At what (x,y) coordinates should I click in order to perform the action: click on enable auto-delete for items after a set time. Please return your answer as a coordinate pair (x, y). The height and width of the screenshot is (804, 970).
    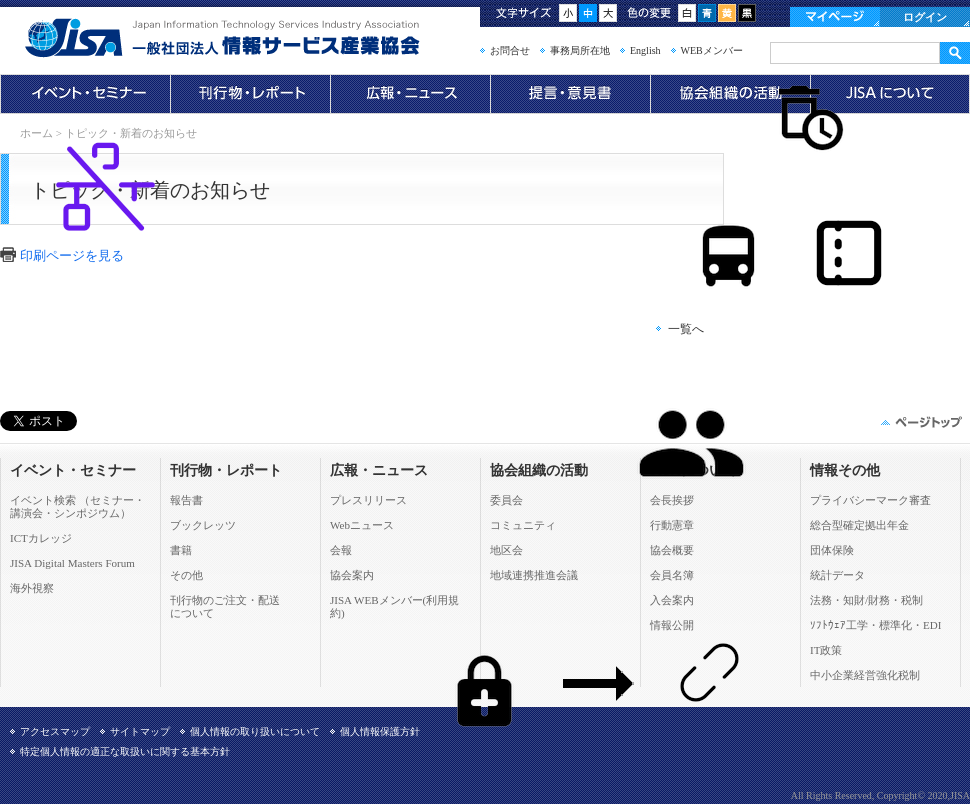
    Looking at the image, I should click on (811, 118).